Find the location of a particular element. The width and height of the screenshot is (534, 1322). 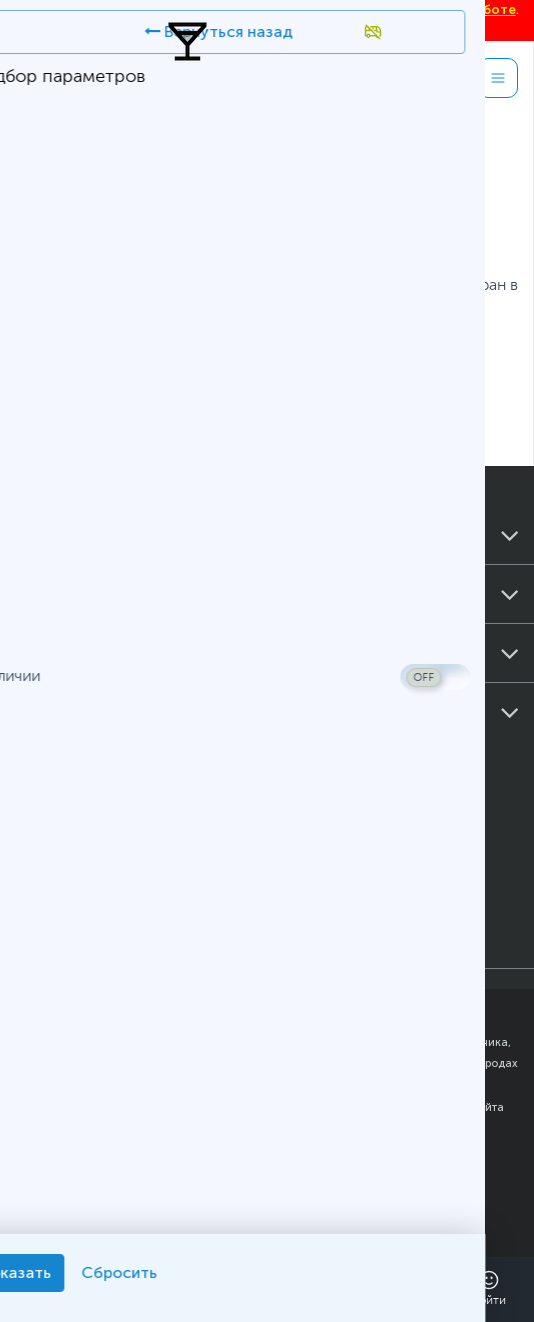

find nearby bars or nightlife is located at coordinates (187, 41).